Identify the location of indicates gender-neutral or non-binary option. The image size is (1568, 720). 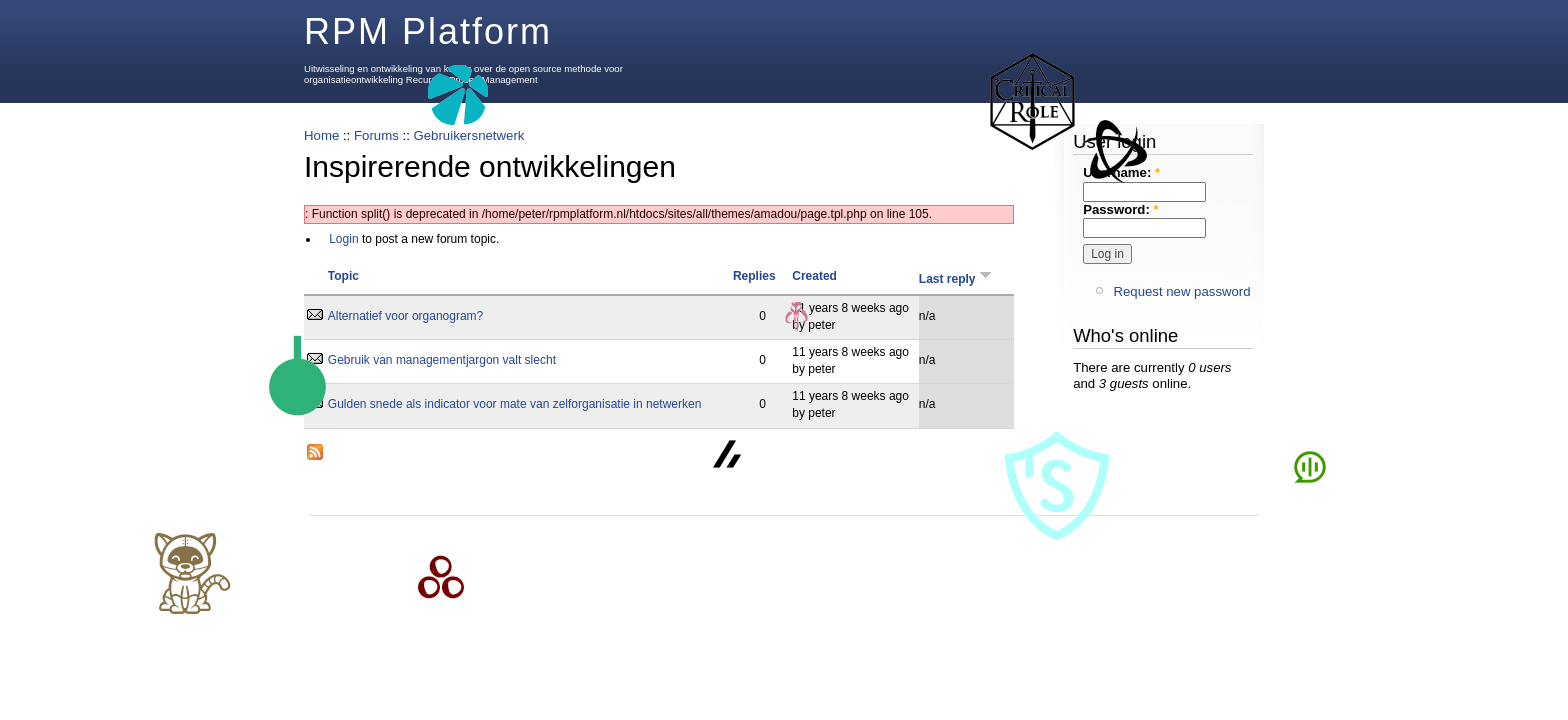
(297, 377).